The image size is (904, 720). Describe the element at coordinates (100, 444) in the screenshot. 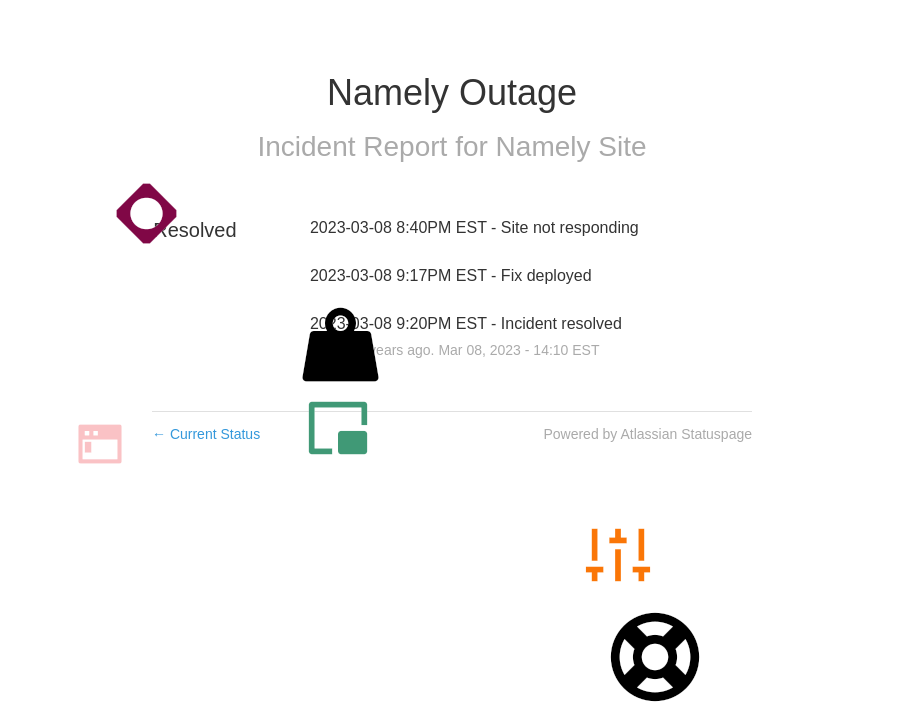

I see `open terminal or command line interface` at that location.